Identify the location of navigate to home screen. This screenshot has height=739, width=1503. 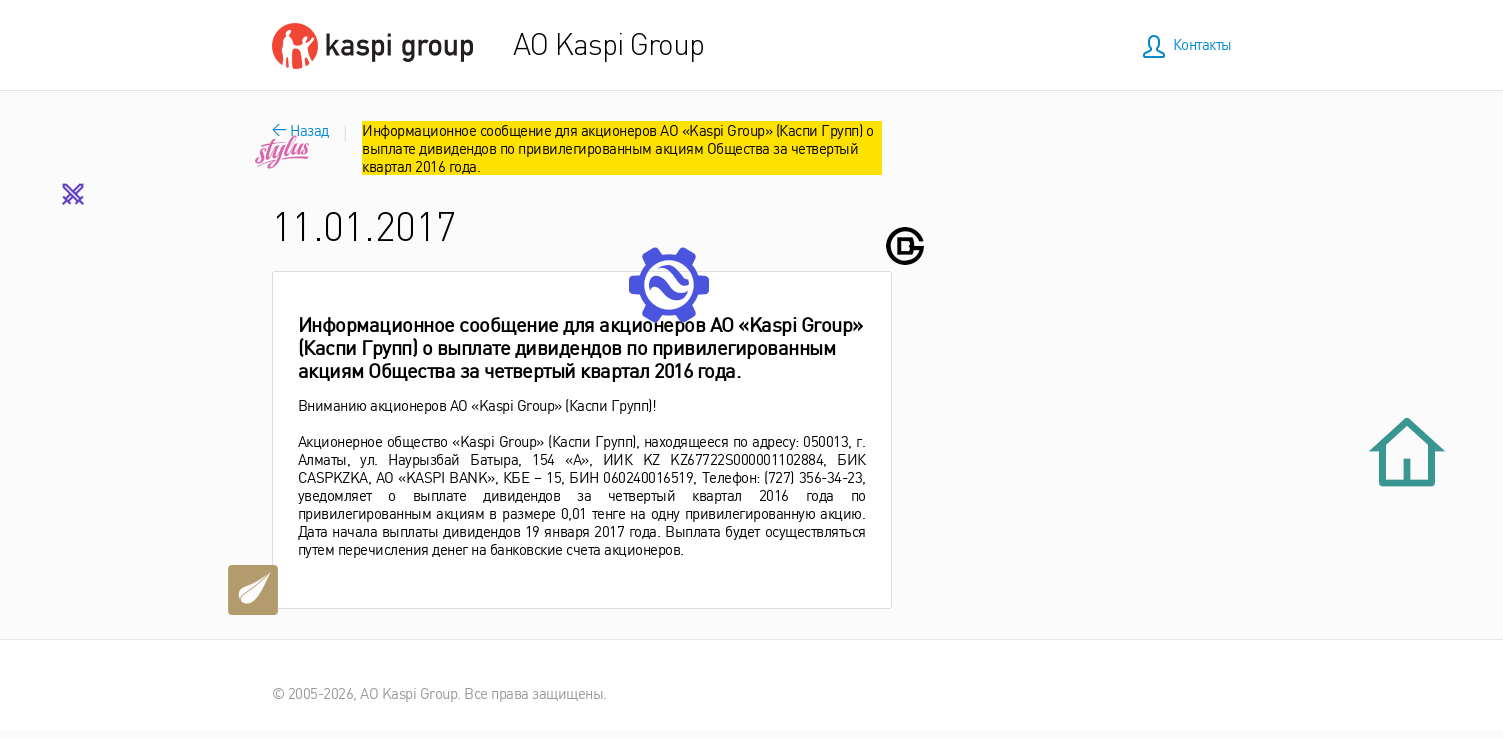
(1407, 455).